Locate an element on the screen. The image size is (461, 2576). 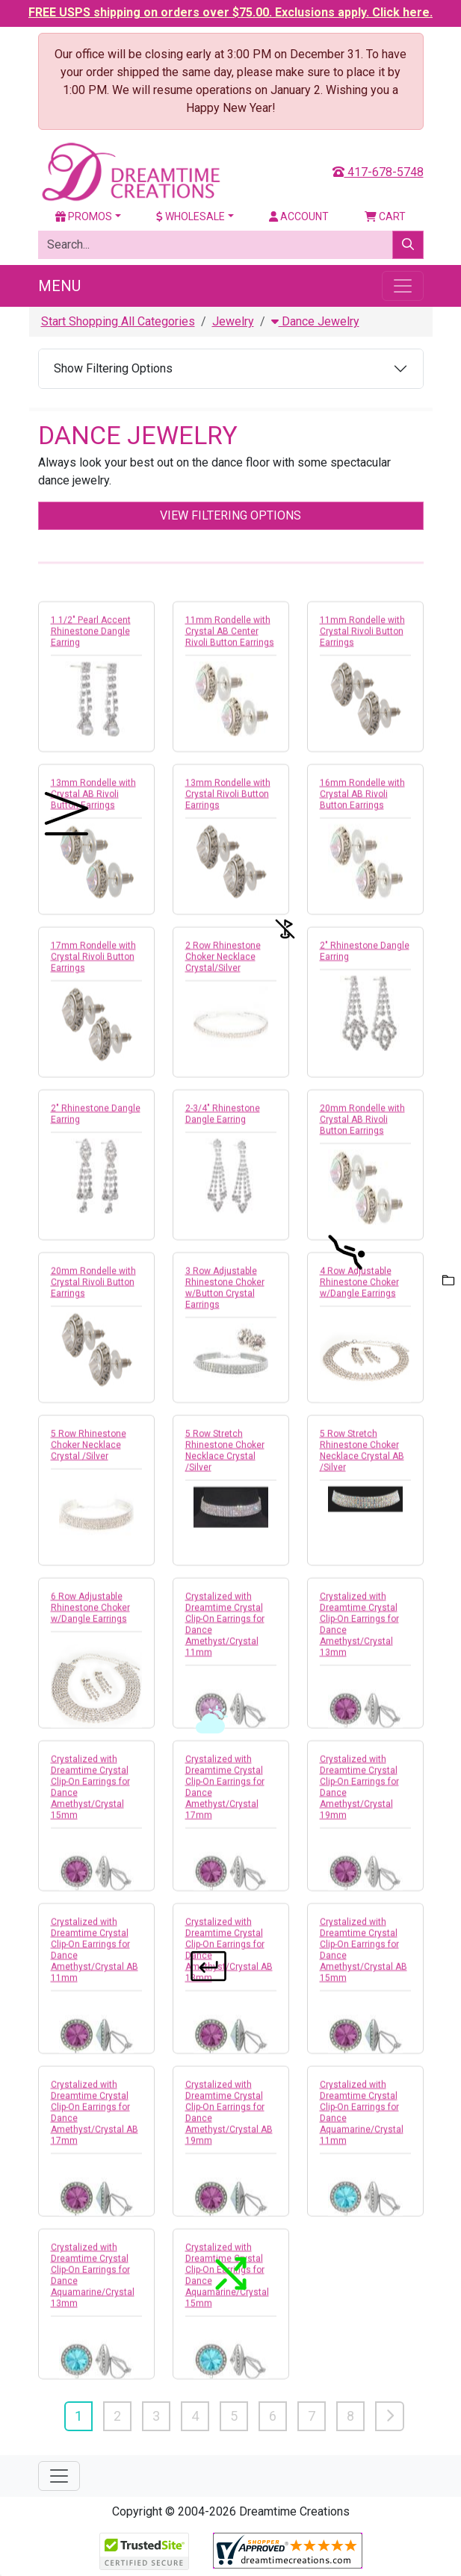
browse scuba diving activities or lessons is located at coordinates (347, 1254).